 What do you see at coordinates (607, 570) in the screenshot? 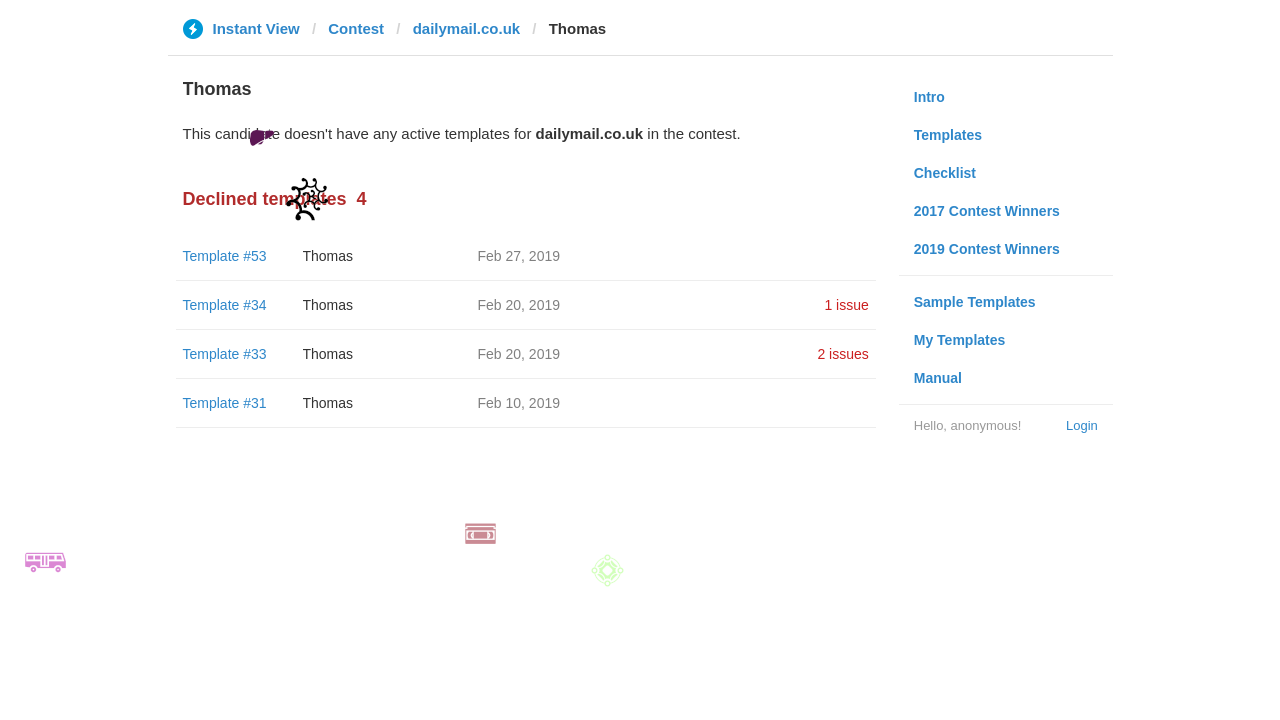
I see `network or connection hub icon` at bounding box center [607, 570].